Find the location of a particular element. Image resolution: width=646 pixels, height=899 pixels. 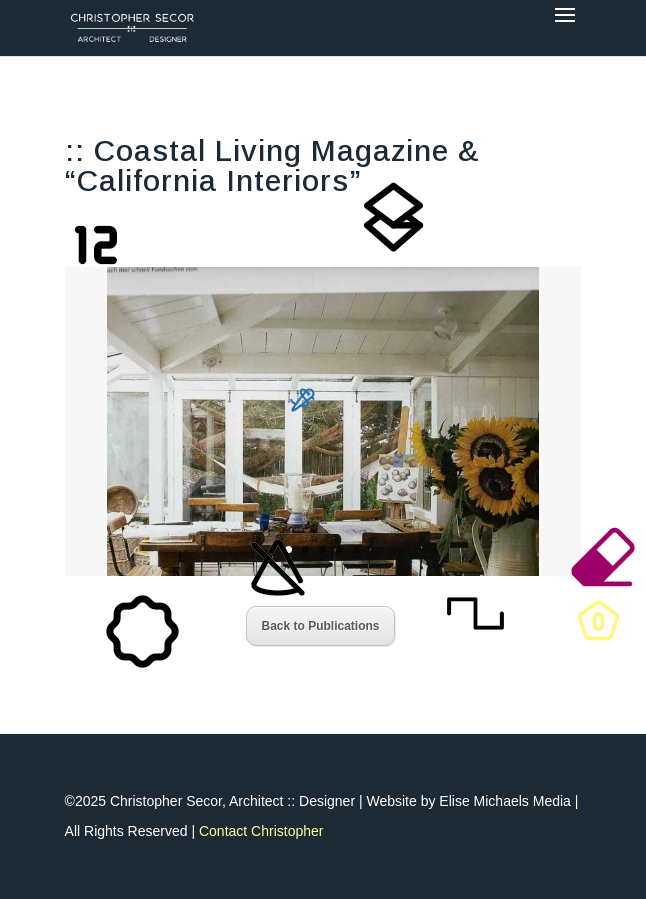

toggle square wave audio signal is located at coordinates (475, 613).